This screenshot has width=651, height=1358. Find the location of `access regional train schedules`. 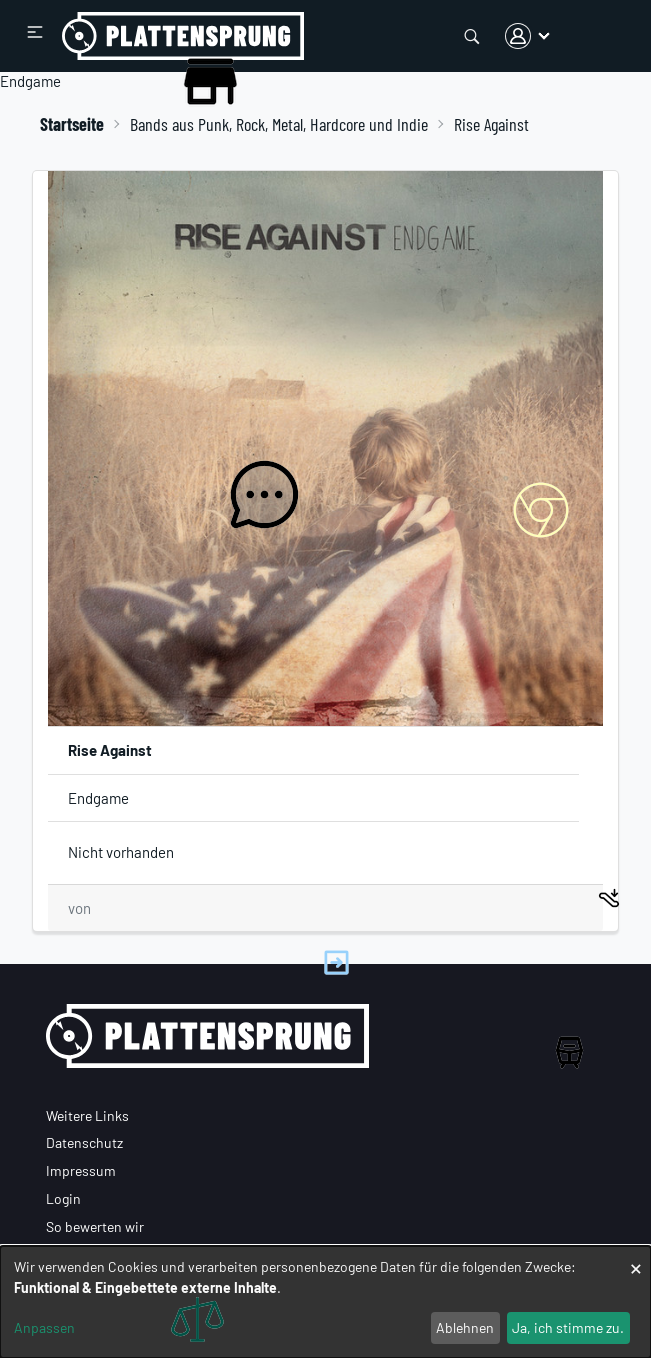

access regional train schedules is located at coordinates (569, 1051).